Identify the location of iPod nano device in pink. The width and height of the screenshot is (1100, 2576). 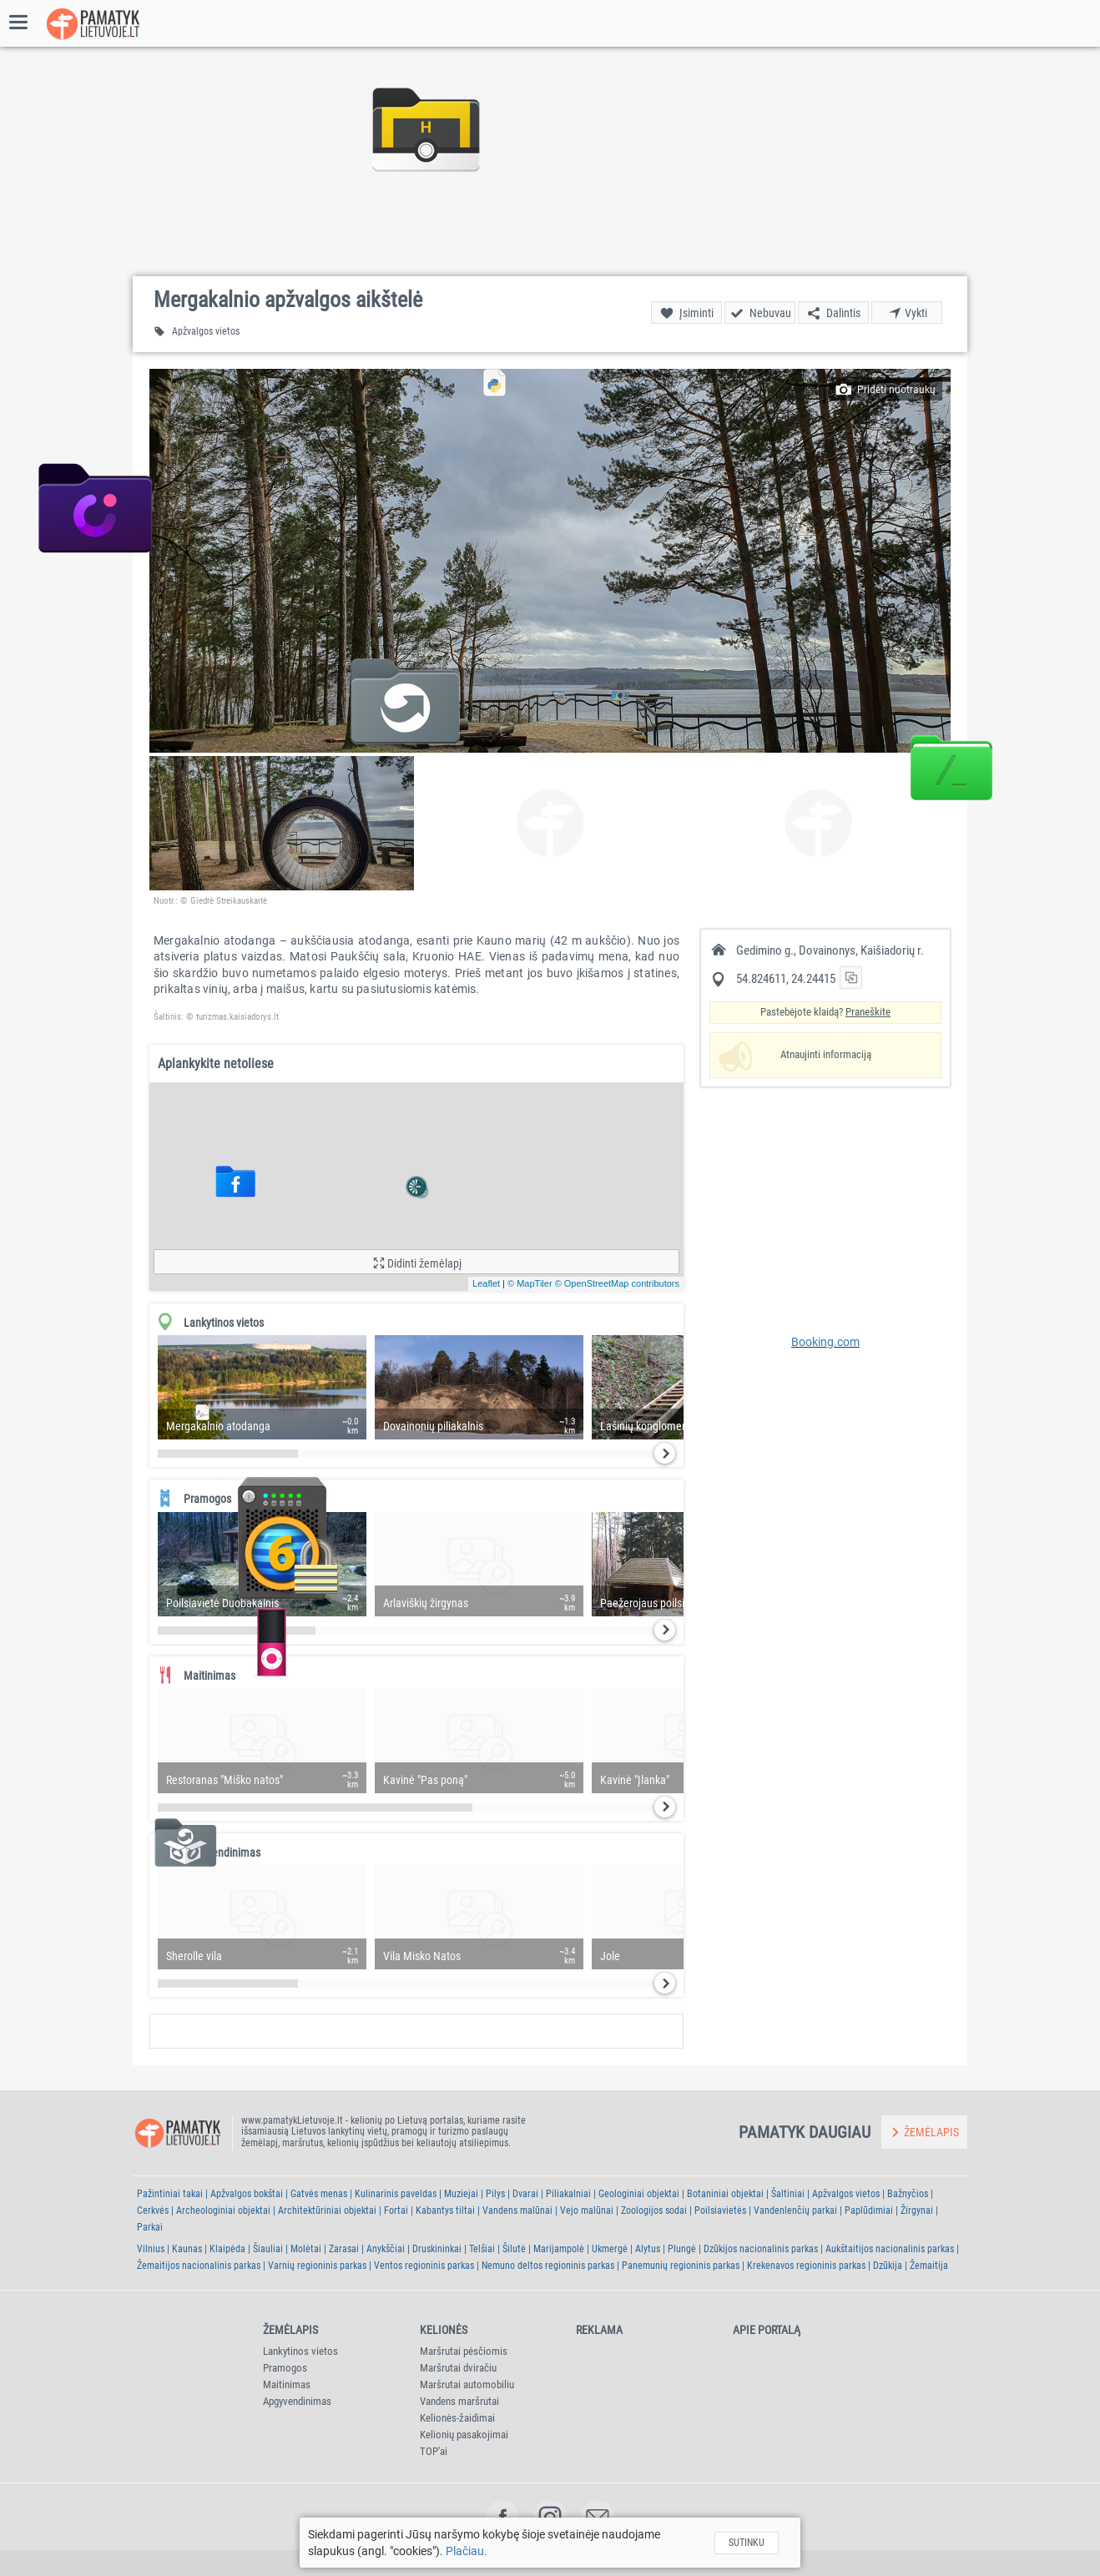
(271, 1643).